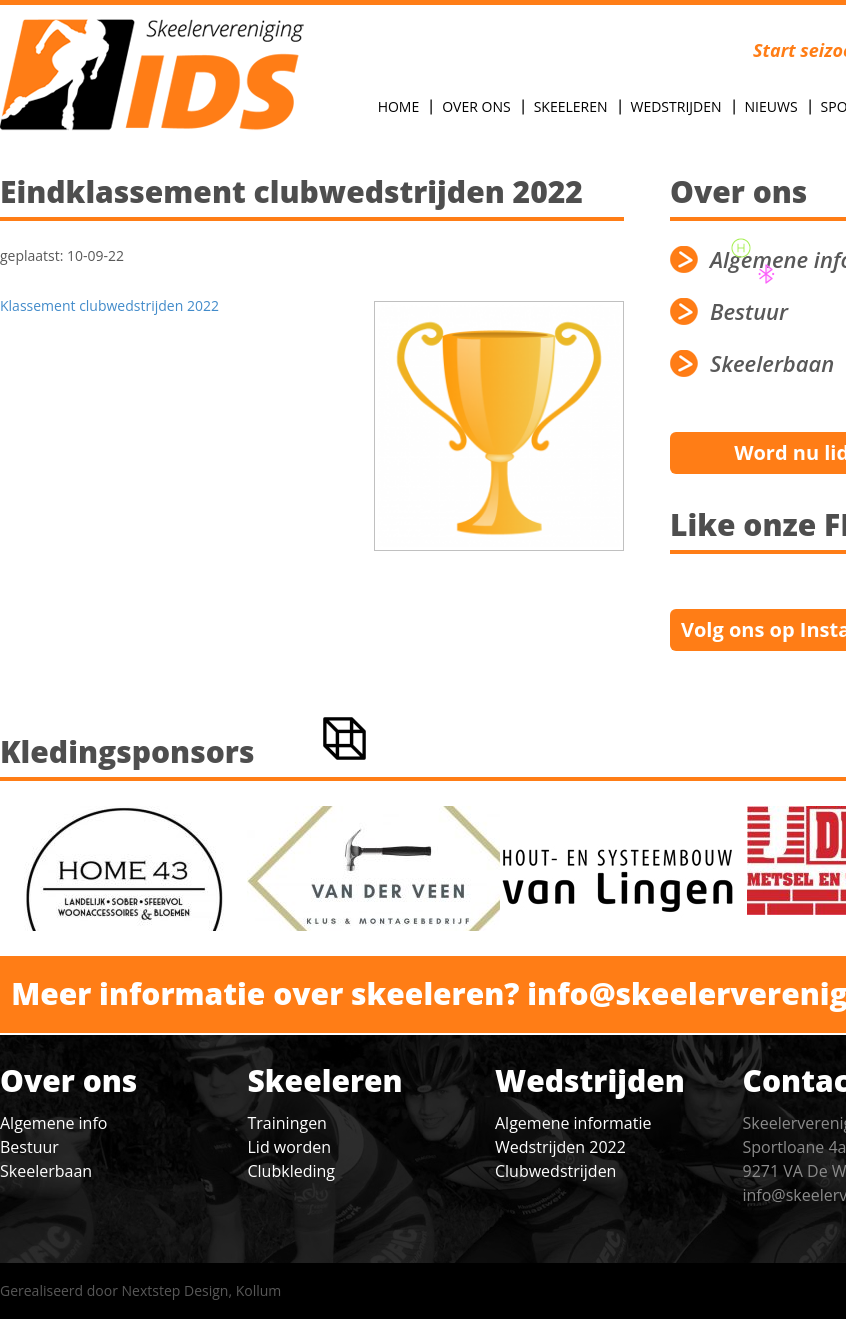 This screenshot has width=846, height=1319. What do you see at coordinates (344, 738) in the screenshot?
I see `view 3D model or object` at bounding box center [344, 738].